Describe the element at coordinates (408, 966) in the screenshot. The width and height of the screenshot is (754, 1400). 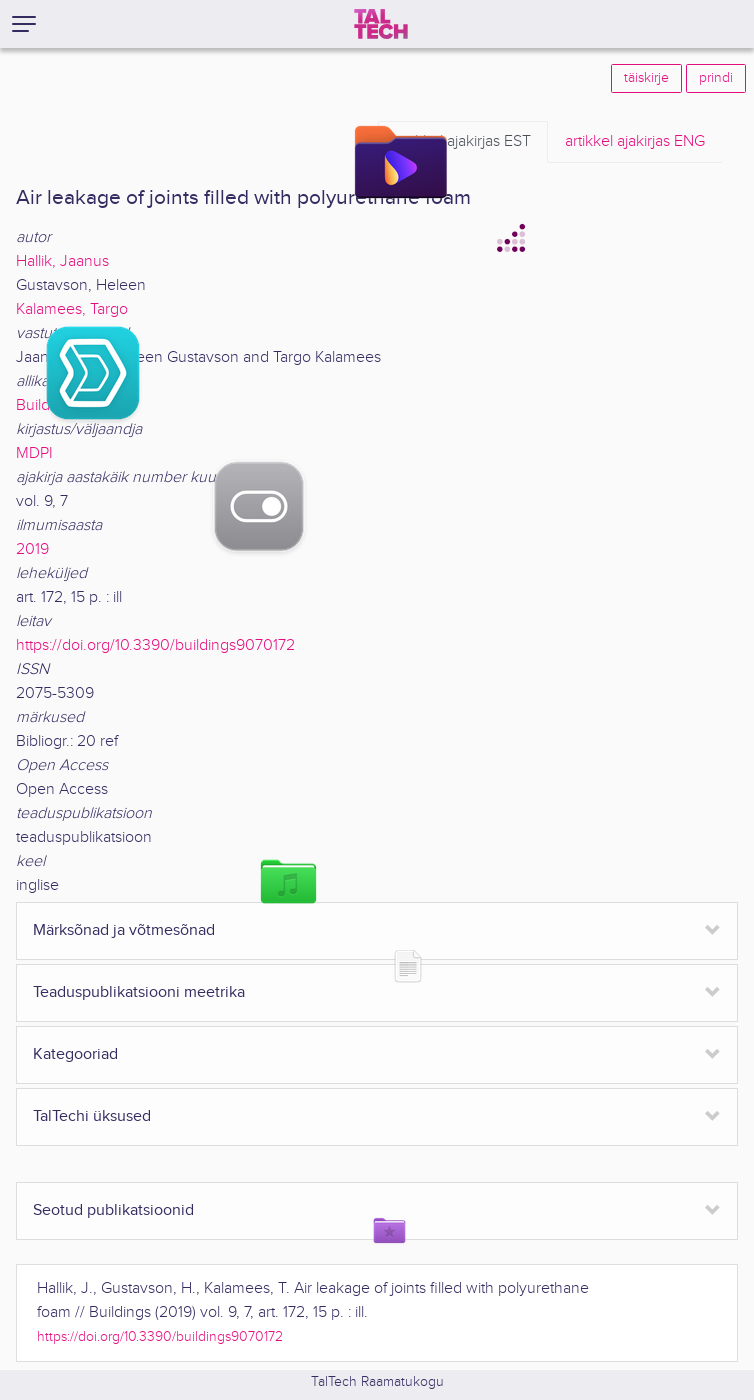
I see `open a text file` at that location.